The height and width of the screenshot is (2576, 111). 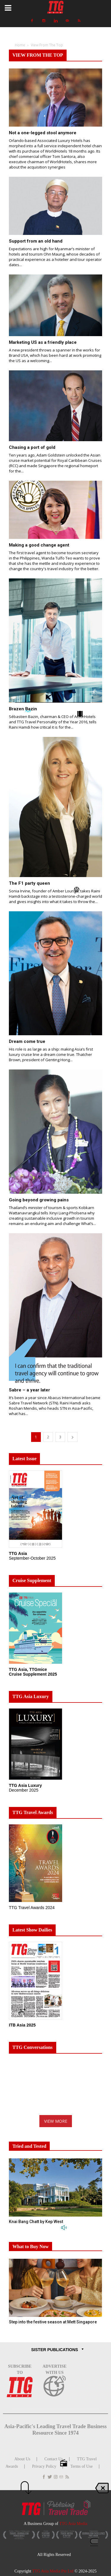 What do you see at coordinates (94, 2542) in the screenshot?
I see `indicates a subset relationship in mathematical or data operations` at bounding box center [94, 2542].